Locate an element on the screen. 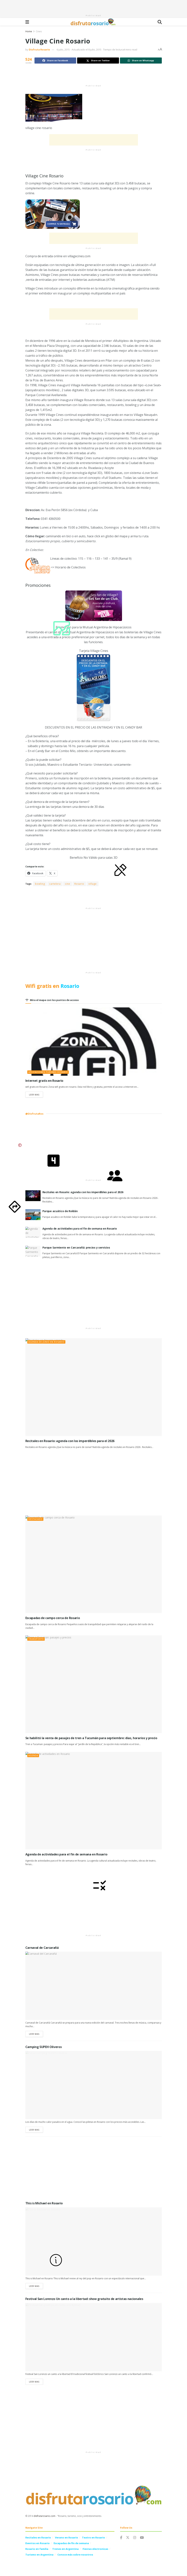  view contacts or friends list is located at coordinates (115, 1176).